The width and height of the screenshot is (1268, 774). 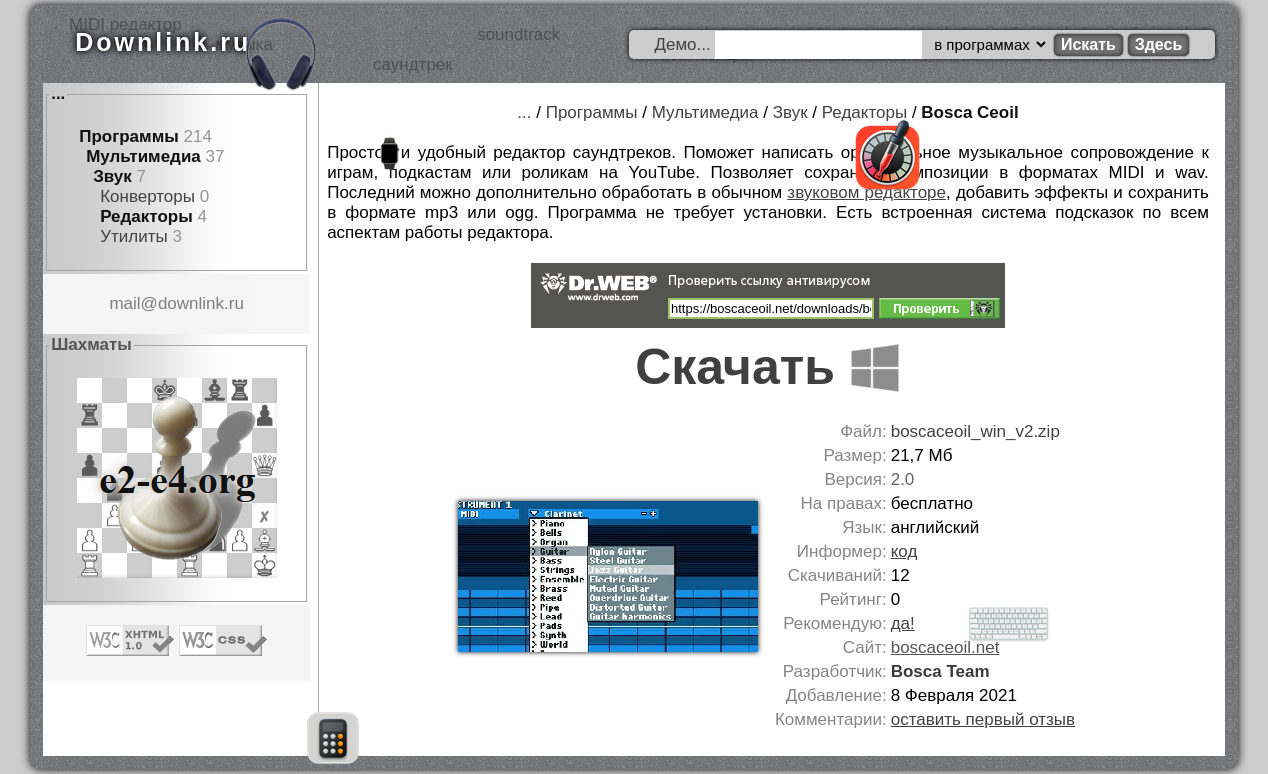 What do you see at coordinates (389, 153) in the screenshot?
I see `apple watch series 6 device icon` at bounding box center [389, 153].